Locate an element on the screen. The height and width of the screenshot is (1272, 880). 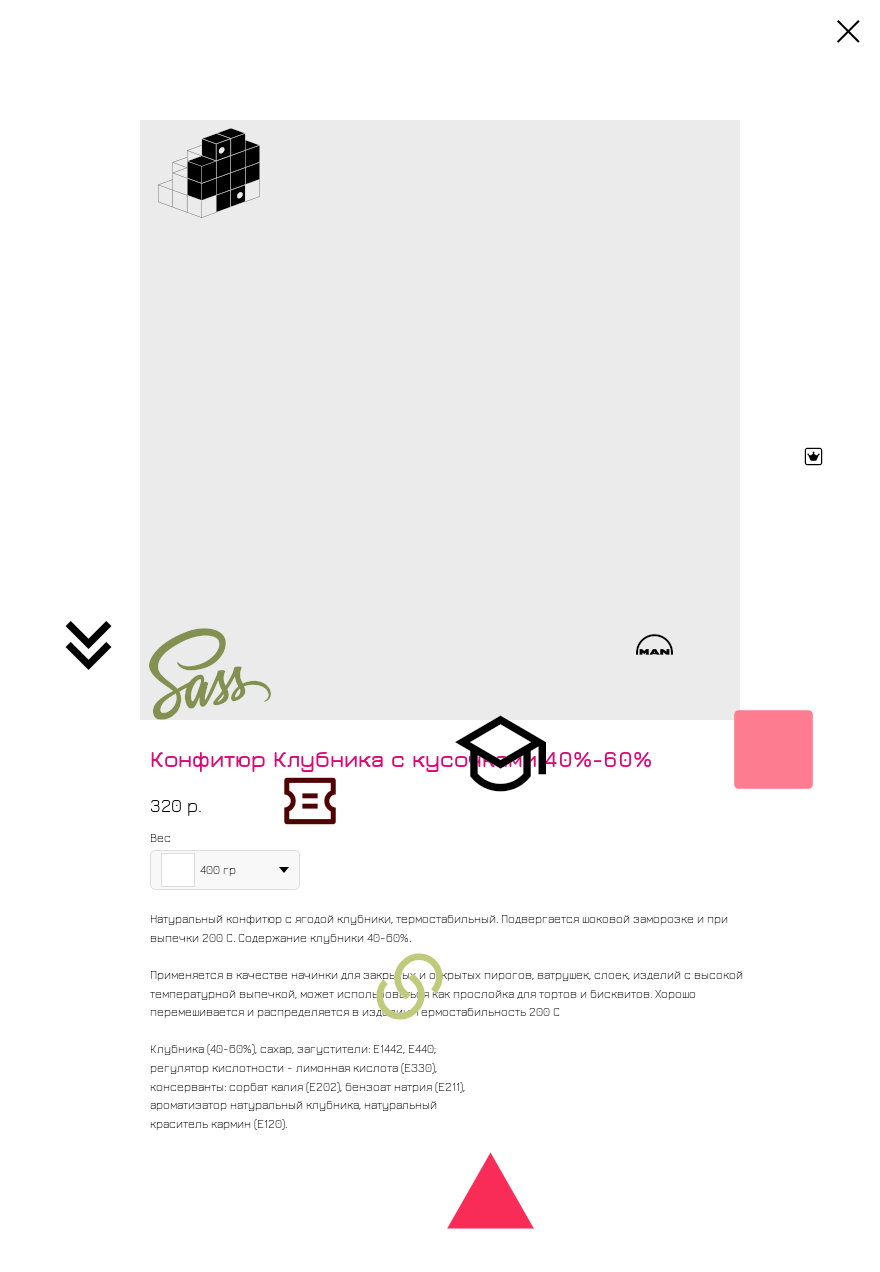
web awesome brand logo is located at coordinates (813, 456).